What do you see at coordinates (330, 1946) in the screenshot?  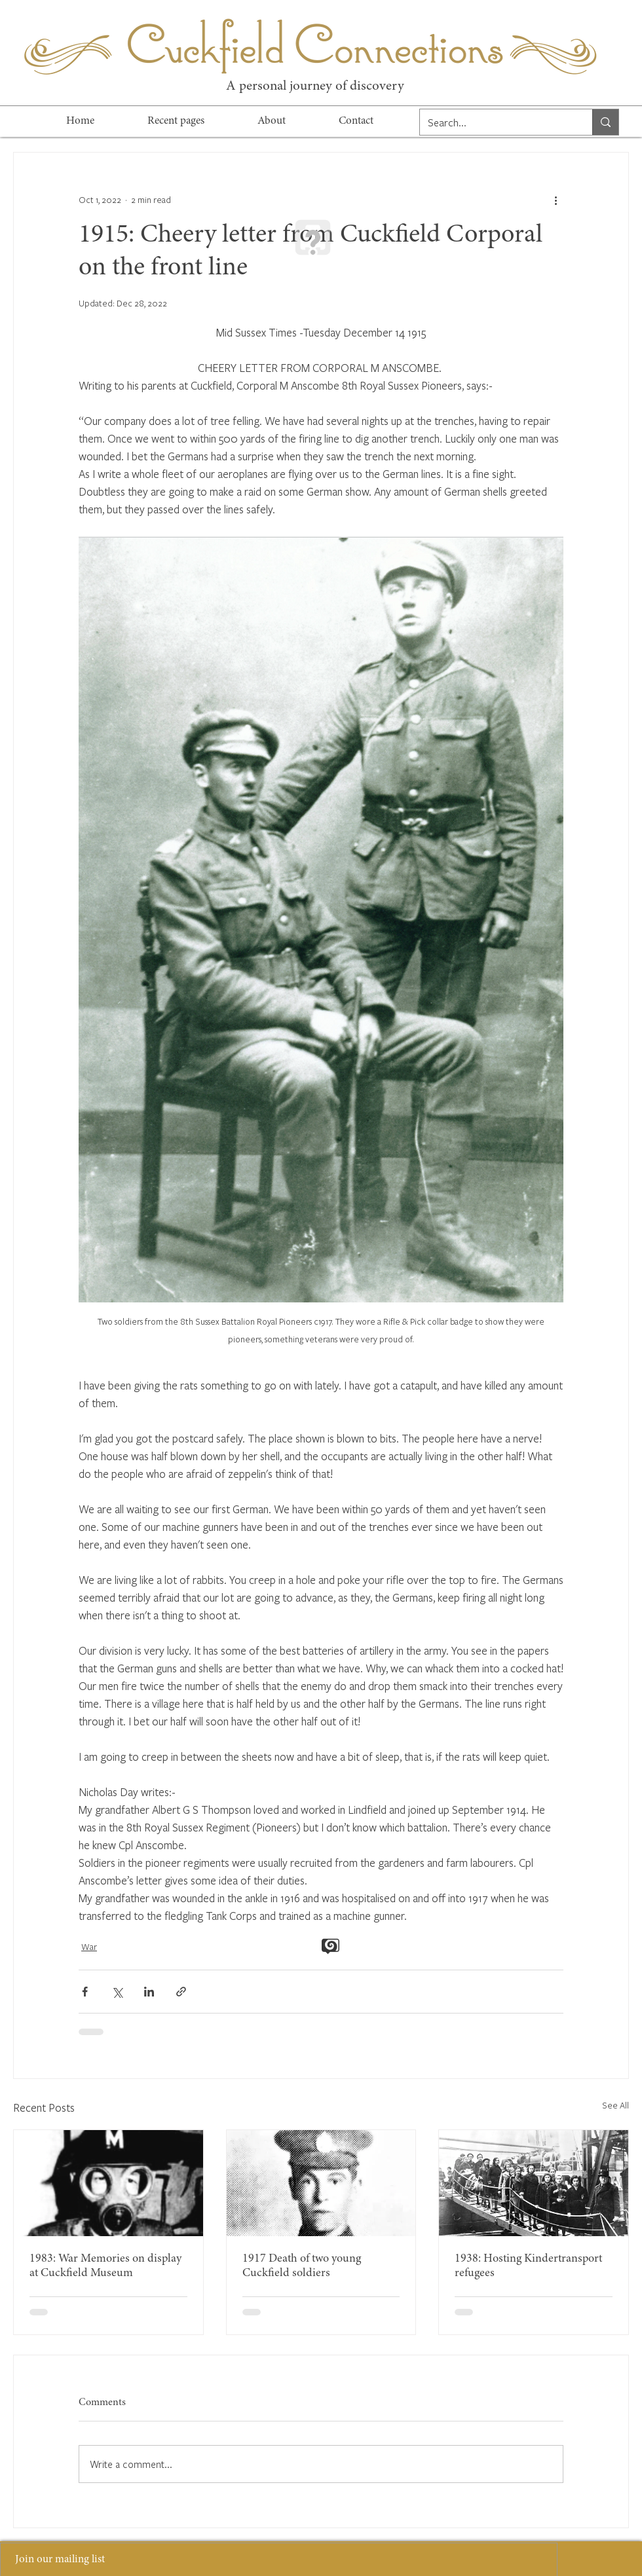 I see `open fractal messaging app` at bounding box center [330, 1946].